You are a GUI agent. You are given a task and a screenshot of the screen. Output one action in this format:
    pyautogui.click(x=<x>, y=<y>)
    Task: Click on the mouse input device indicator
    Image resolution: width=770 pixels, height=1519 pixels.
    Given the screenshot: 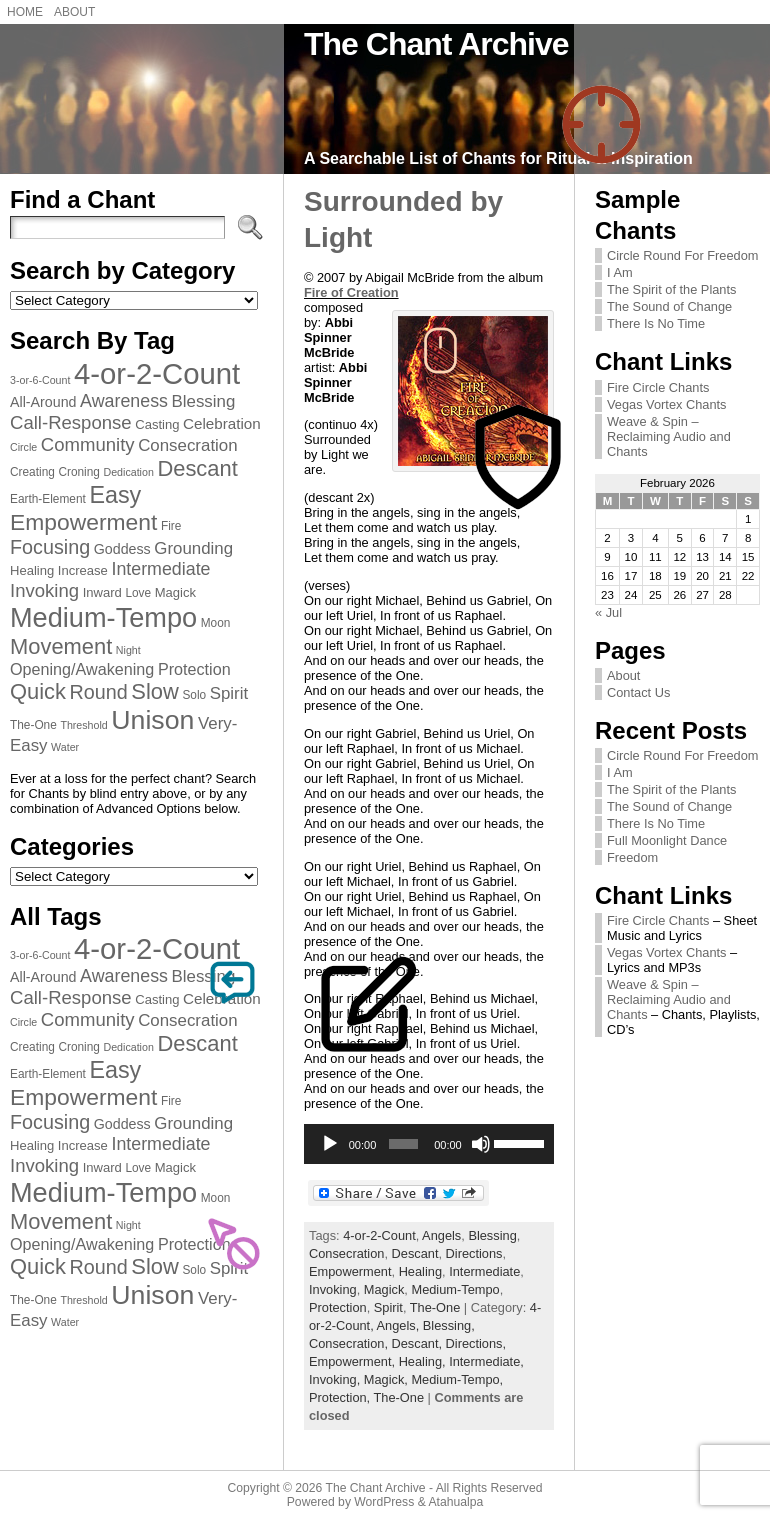 What is the action you would take?
    pyautogui.click(x=440, y=350)
    